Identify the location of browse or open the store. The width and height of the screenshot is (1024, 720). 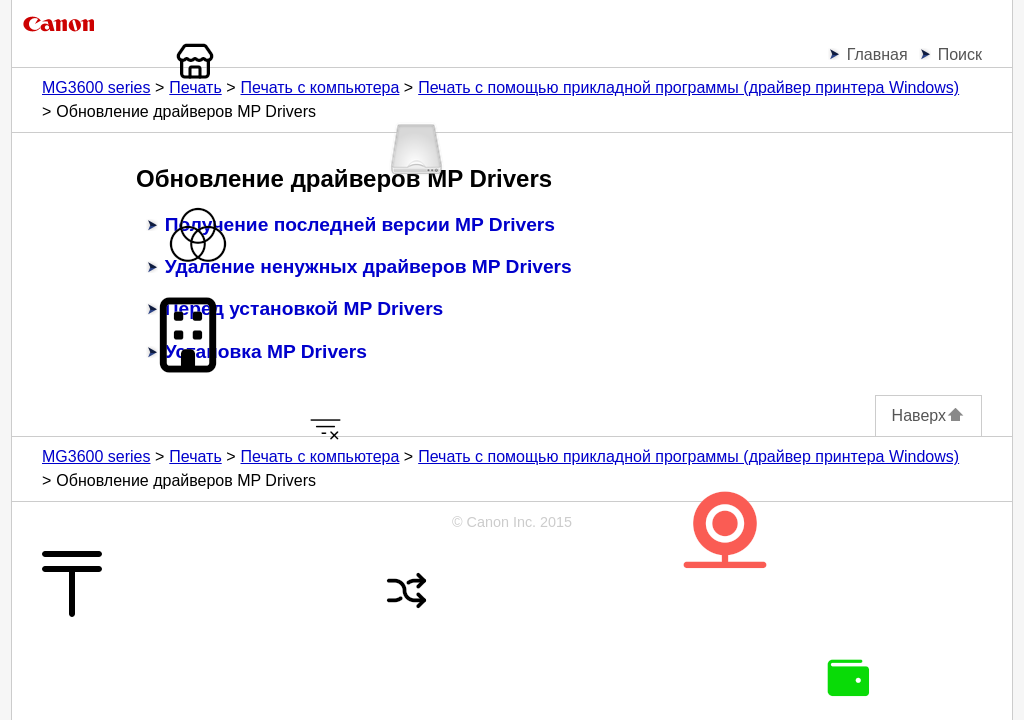
(195, 62).